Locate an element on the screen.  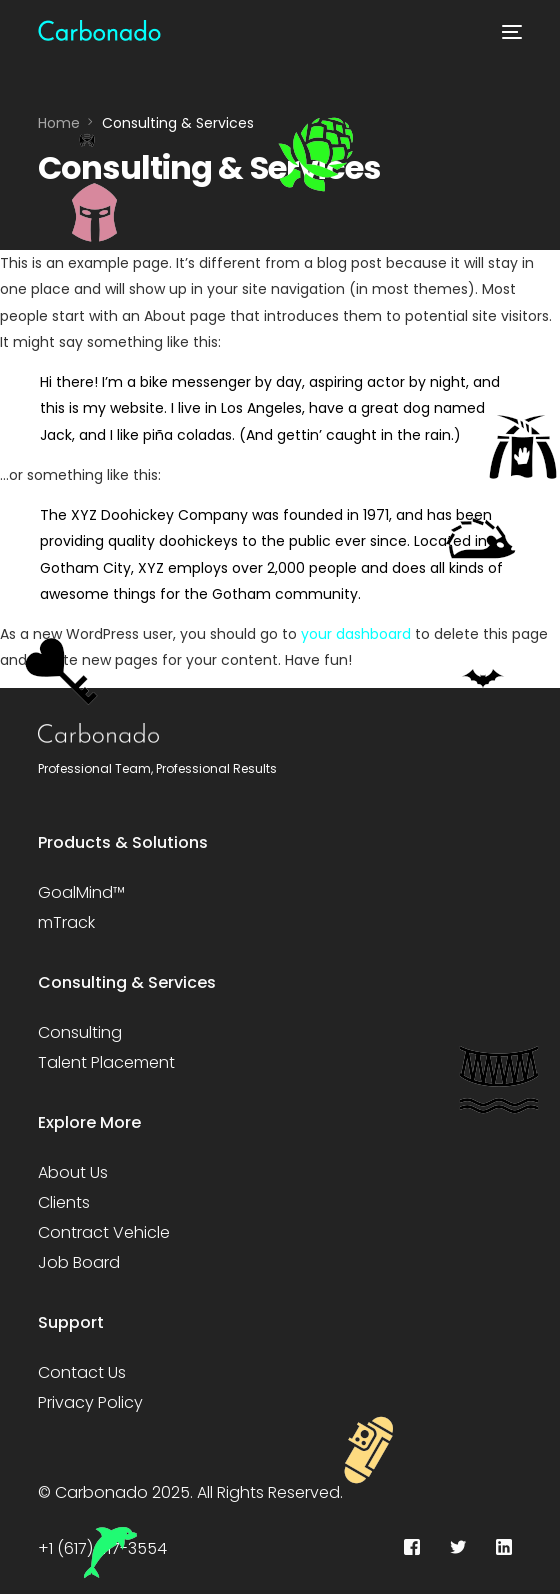
unlock romantic or relationship-themed content is located at coordinates (61, 671).